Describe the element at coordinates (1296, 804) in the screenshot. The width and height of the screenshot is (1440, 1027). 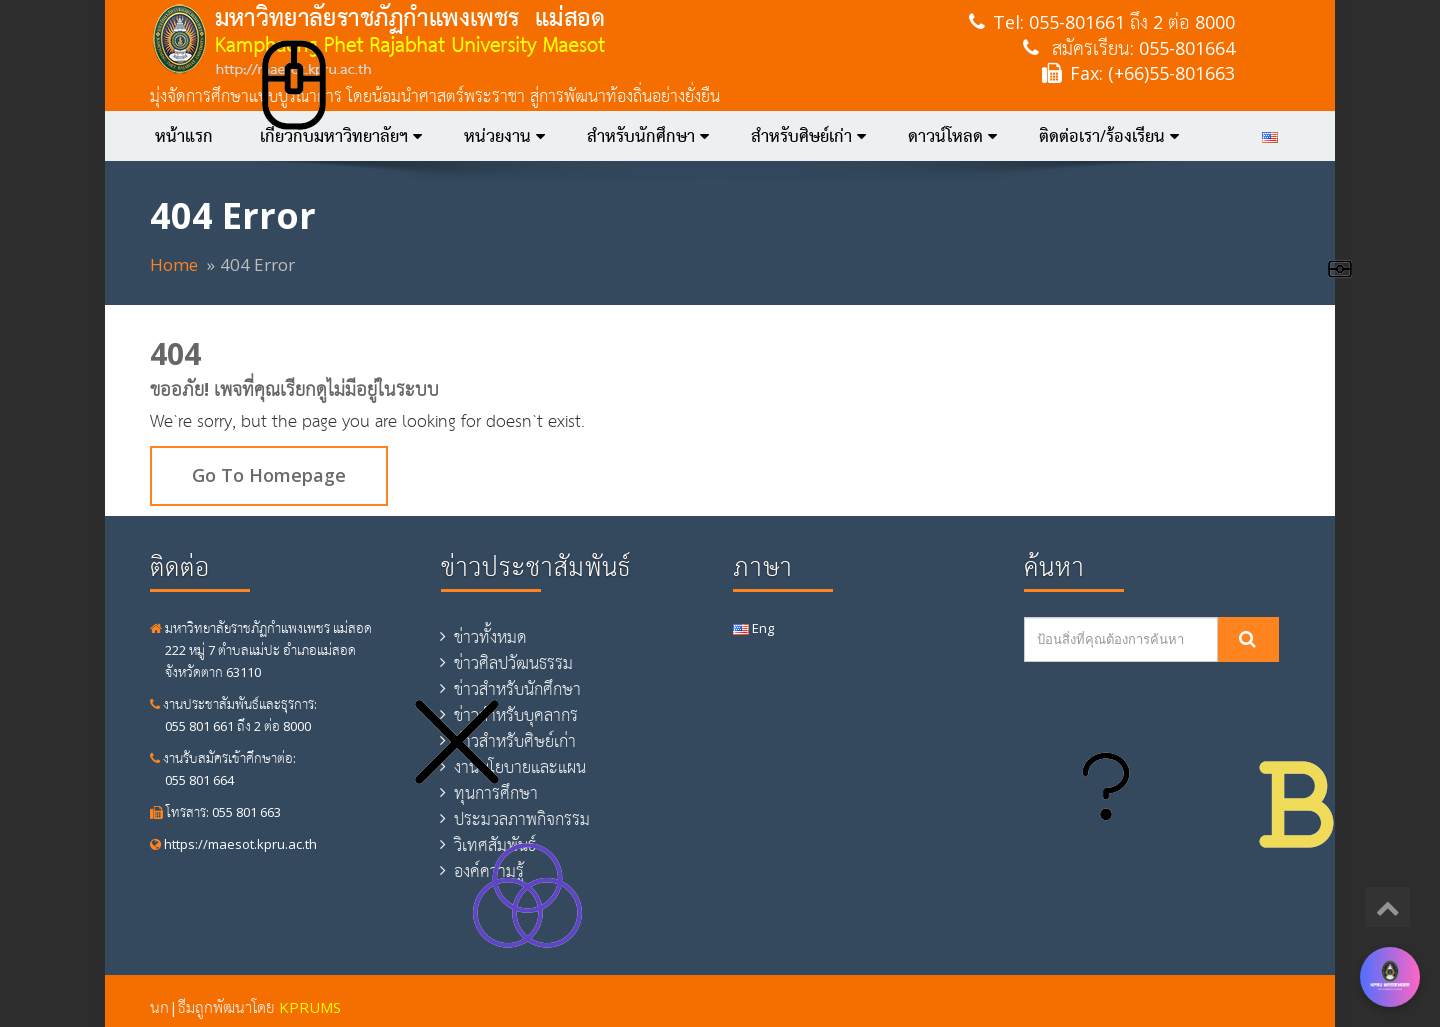
I see `apply bold formatting to selected text` at that location.